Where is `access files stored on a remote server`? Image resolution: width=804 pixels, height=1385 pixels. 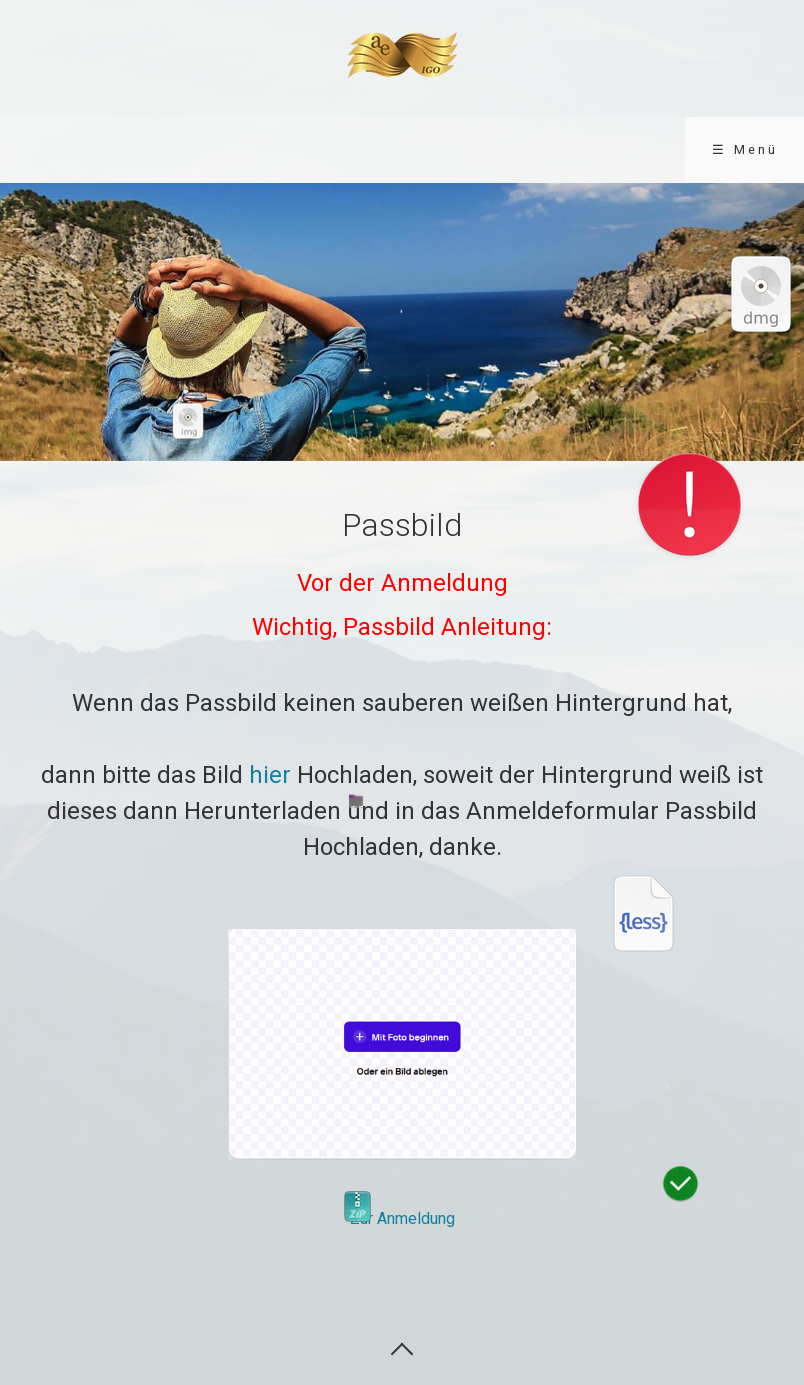
access files stored on a remote server is located at coordinates (356, 801).